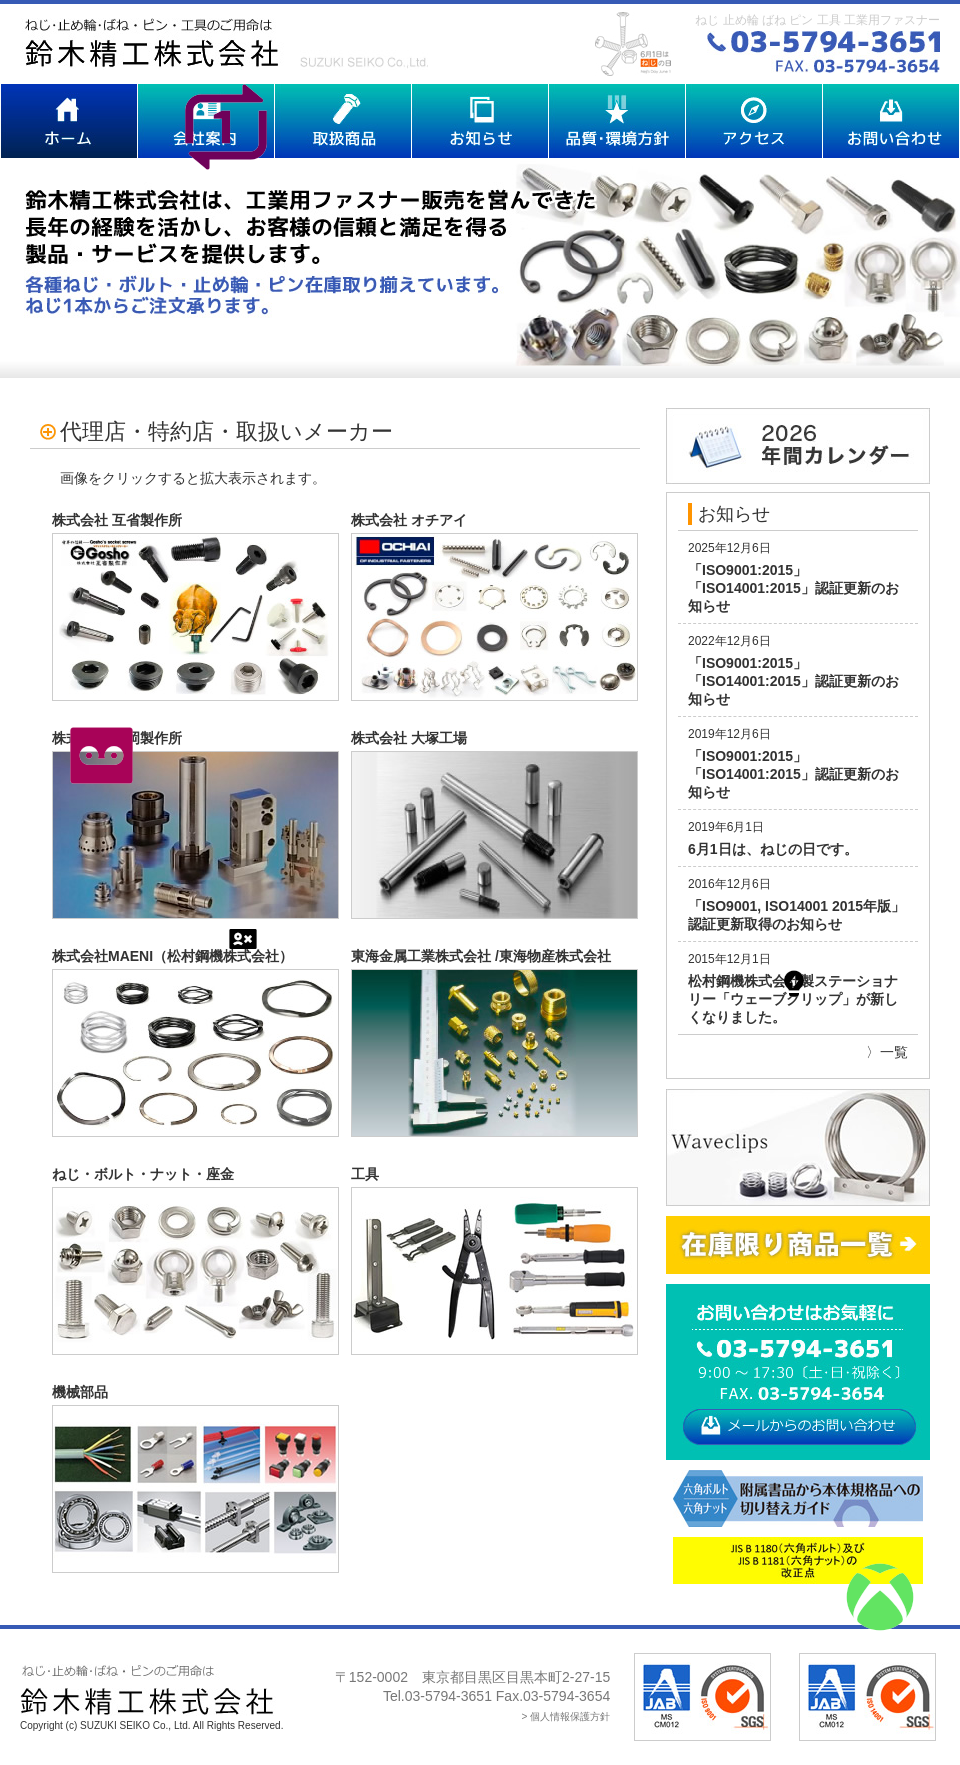 This screenshot has width=960, height=1765. I want to click on repeat the current track, so click(226, 127).